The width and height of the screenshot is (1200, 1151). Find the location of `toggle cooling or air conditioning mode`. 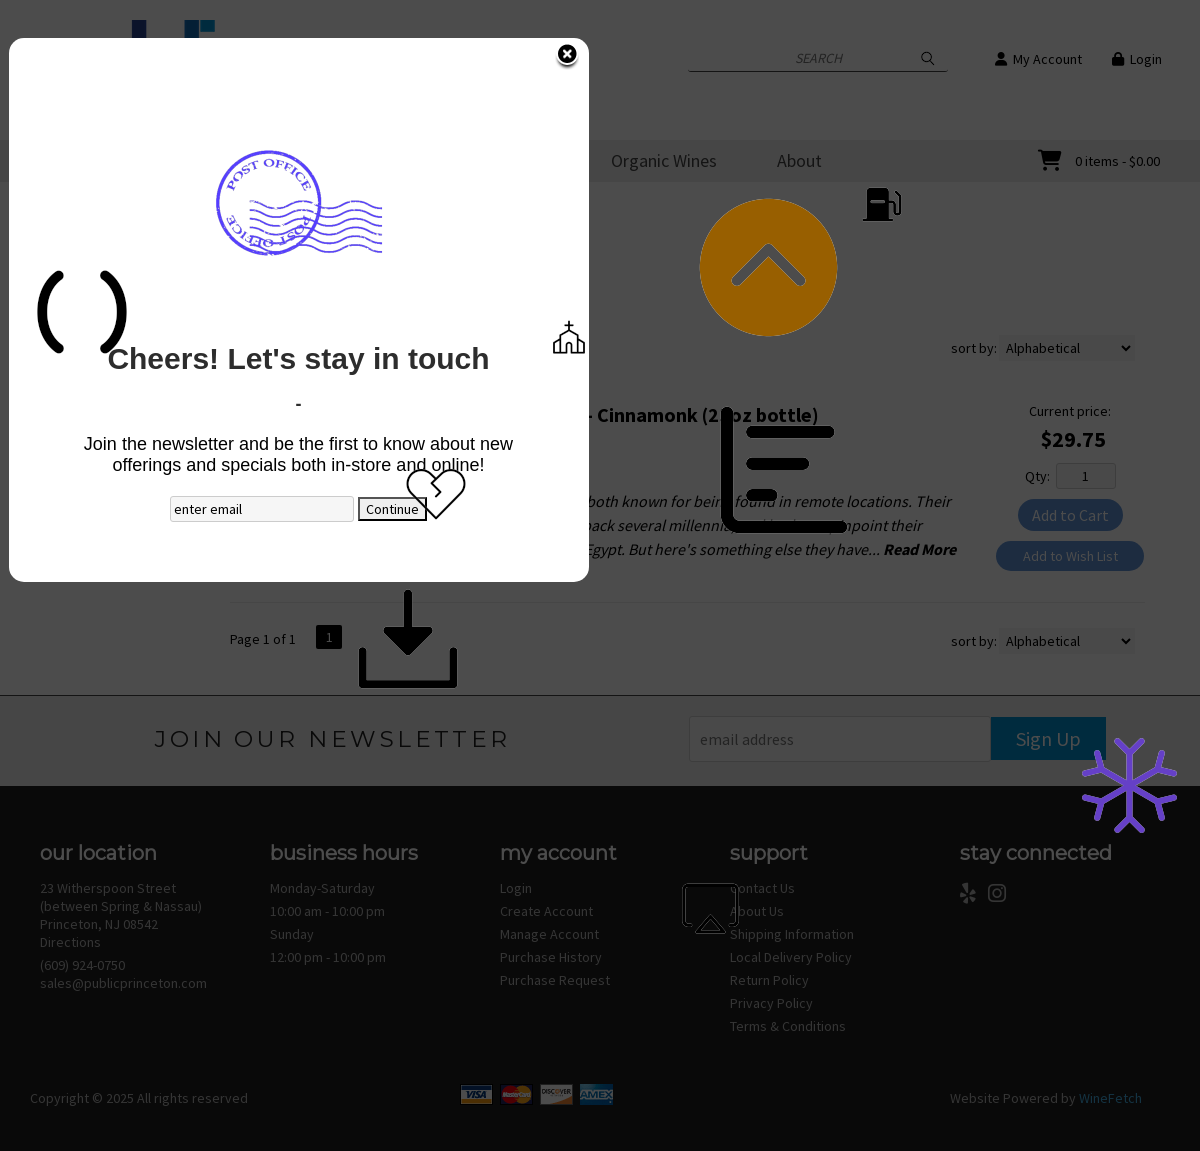

toggle cooling or air conditioning mode is located at coordinates (1129, 785).